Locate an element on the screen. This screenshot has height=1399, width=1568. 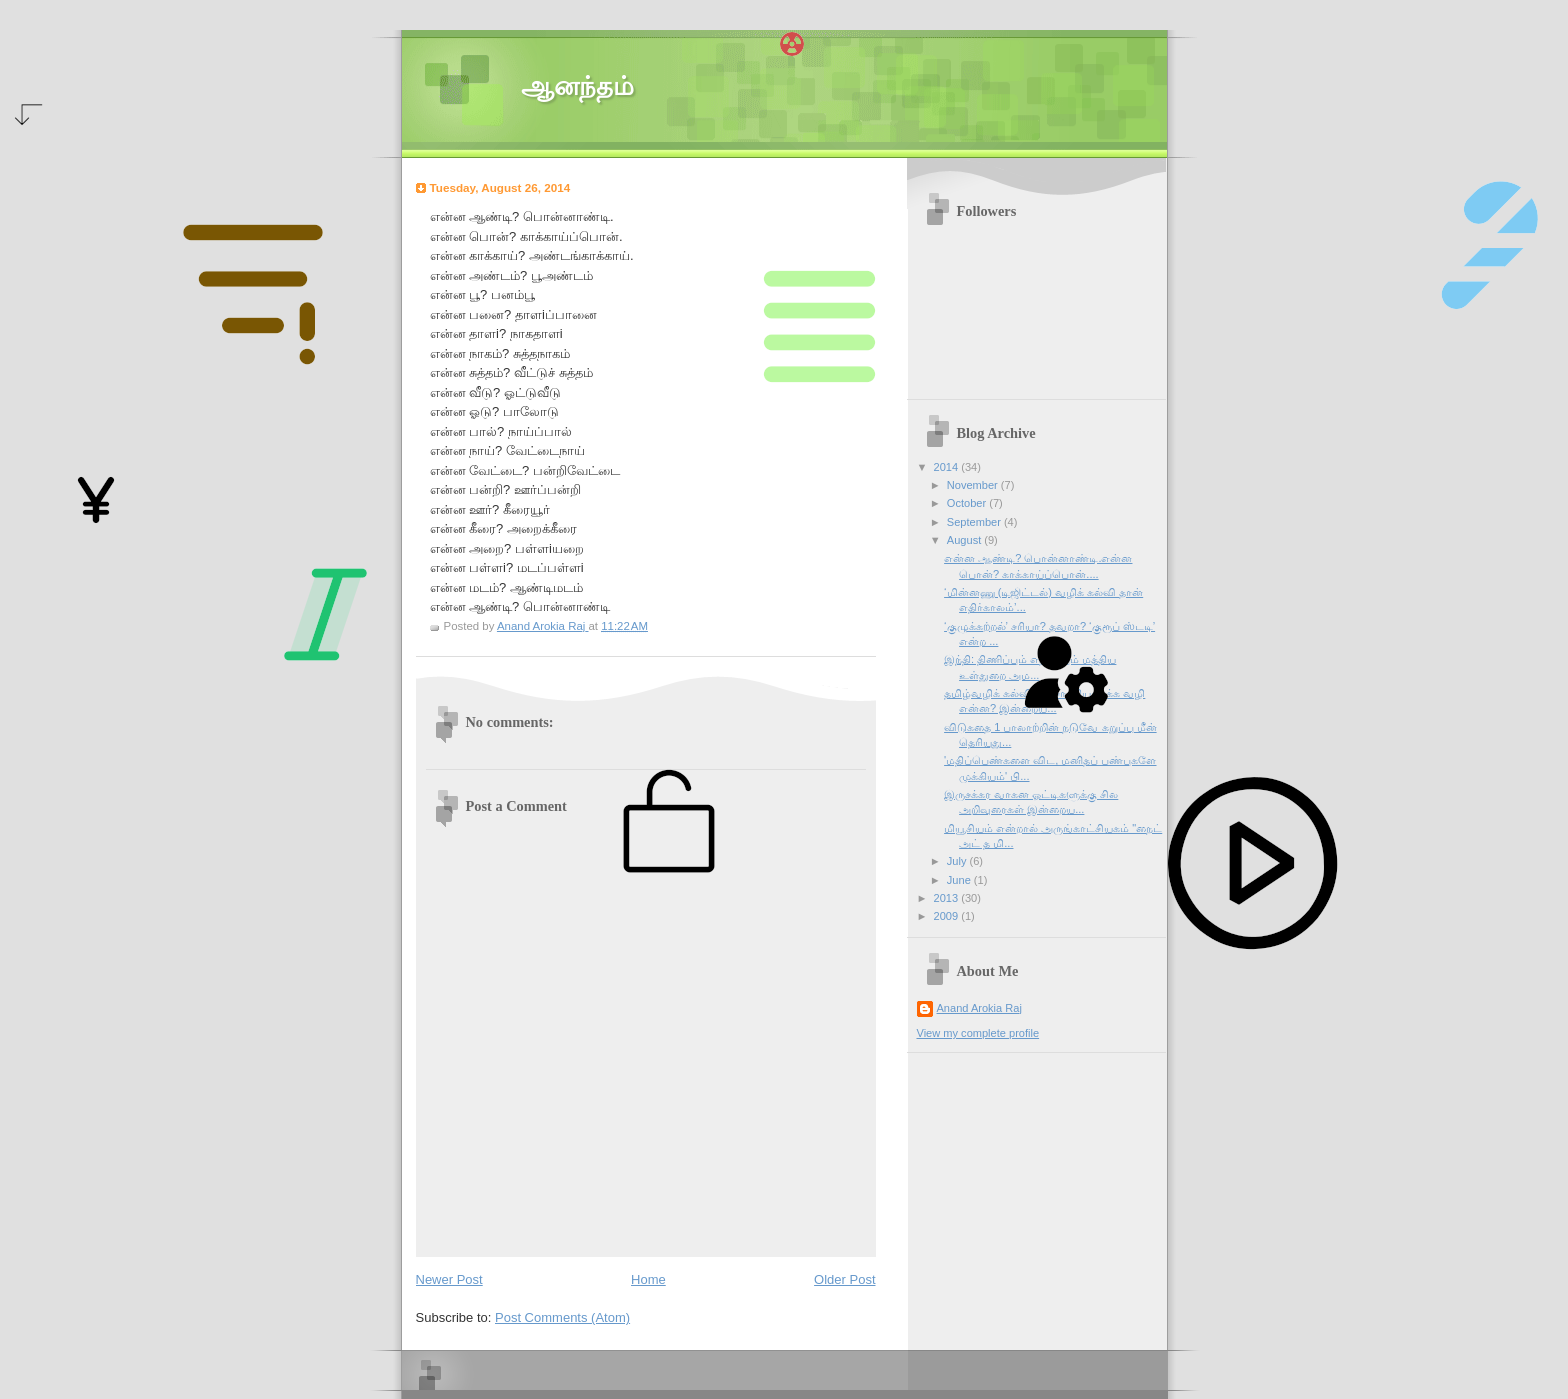
go back and down in navigation is located at coordinates (27, 112).